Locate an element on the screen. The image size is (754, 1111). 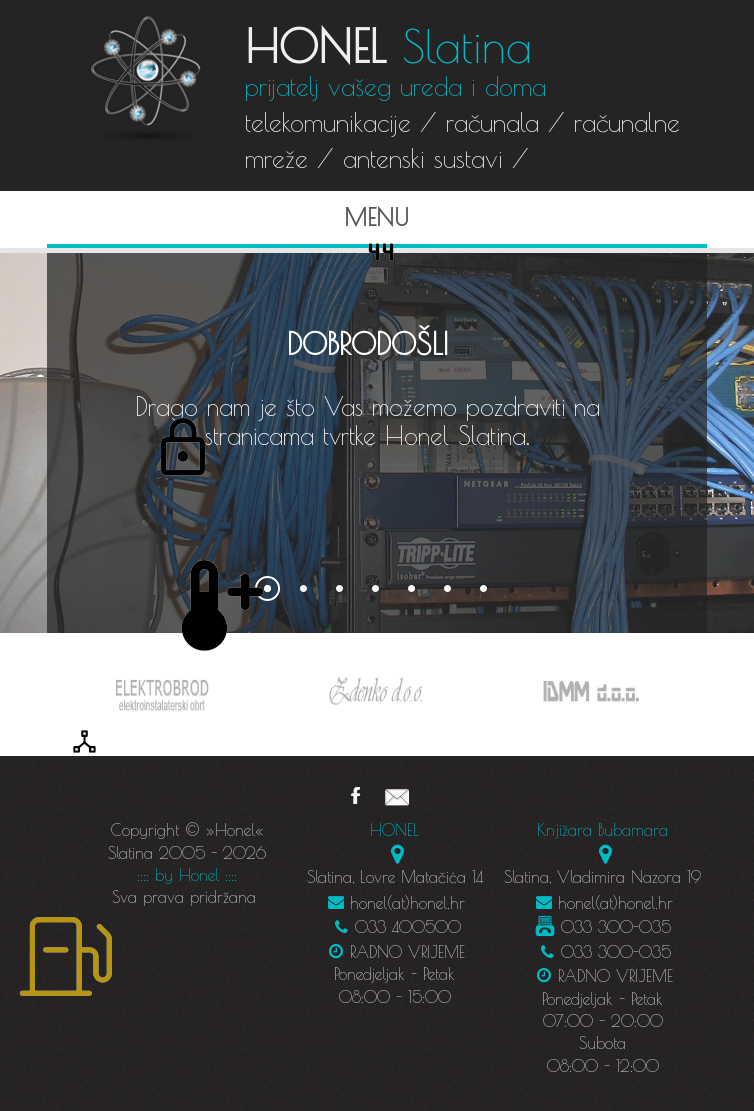
increase temperature setting is located at coordinates (213, 605).